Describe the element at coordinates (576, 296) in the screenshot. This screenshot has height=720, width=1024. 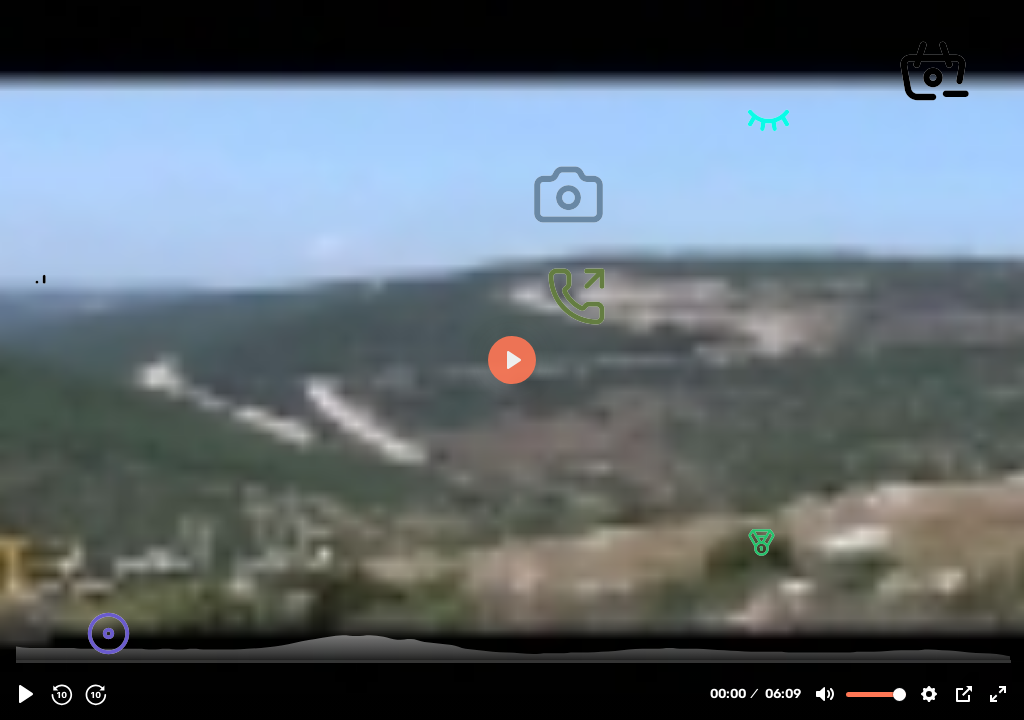
I see `make an outgoing call` at that location.